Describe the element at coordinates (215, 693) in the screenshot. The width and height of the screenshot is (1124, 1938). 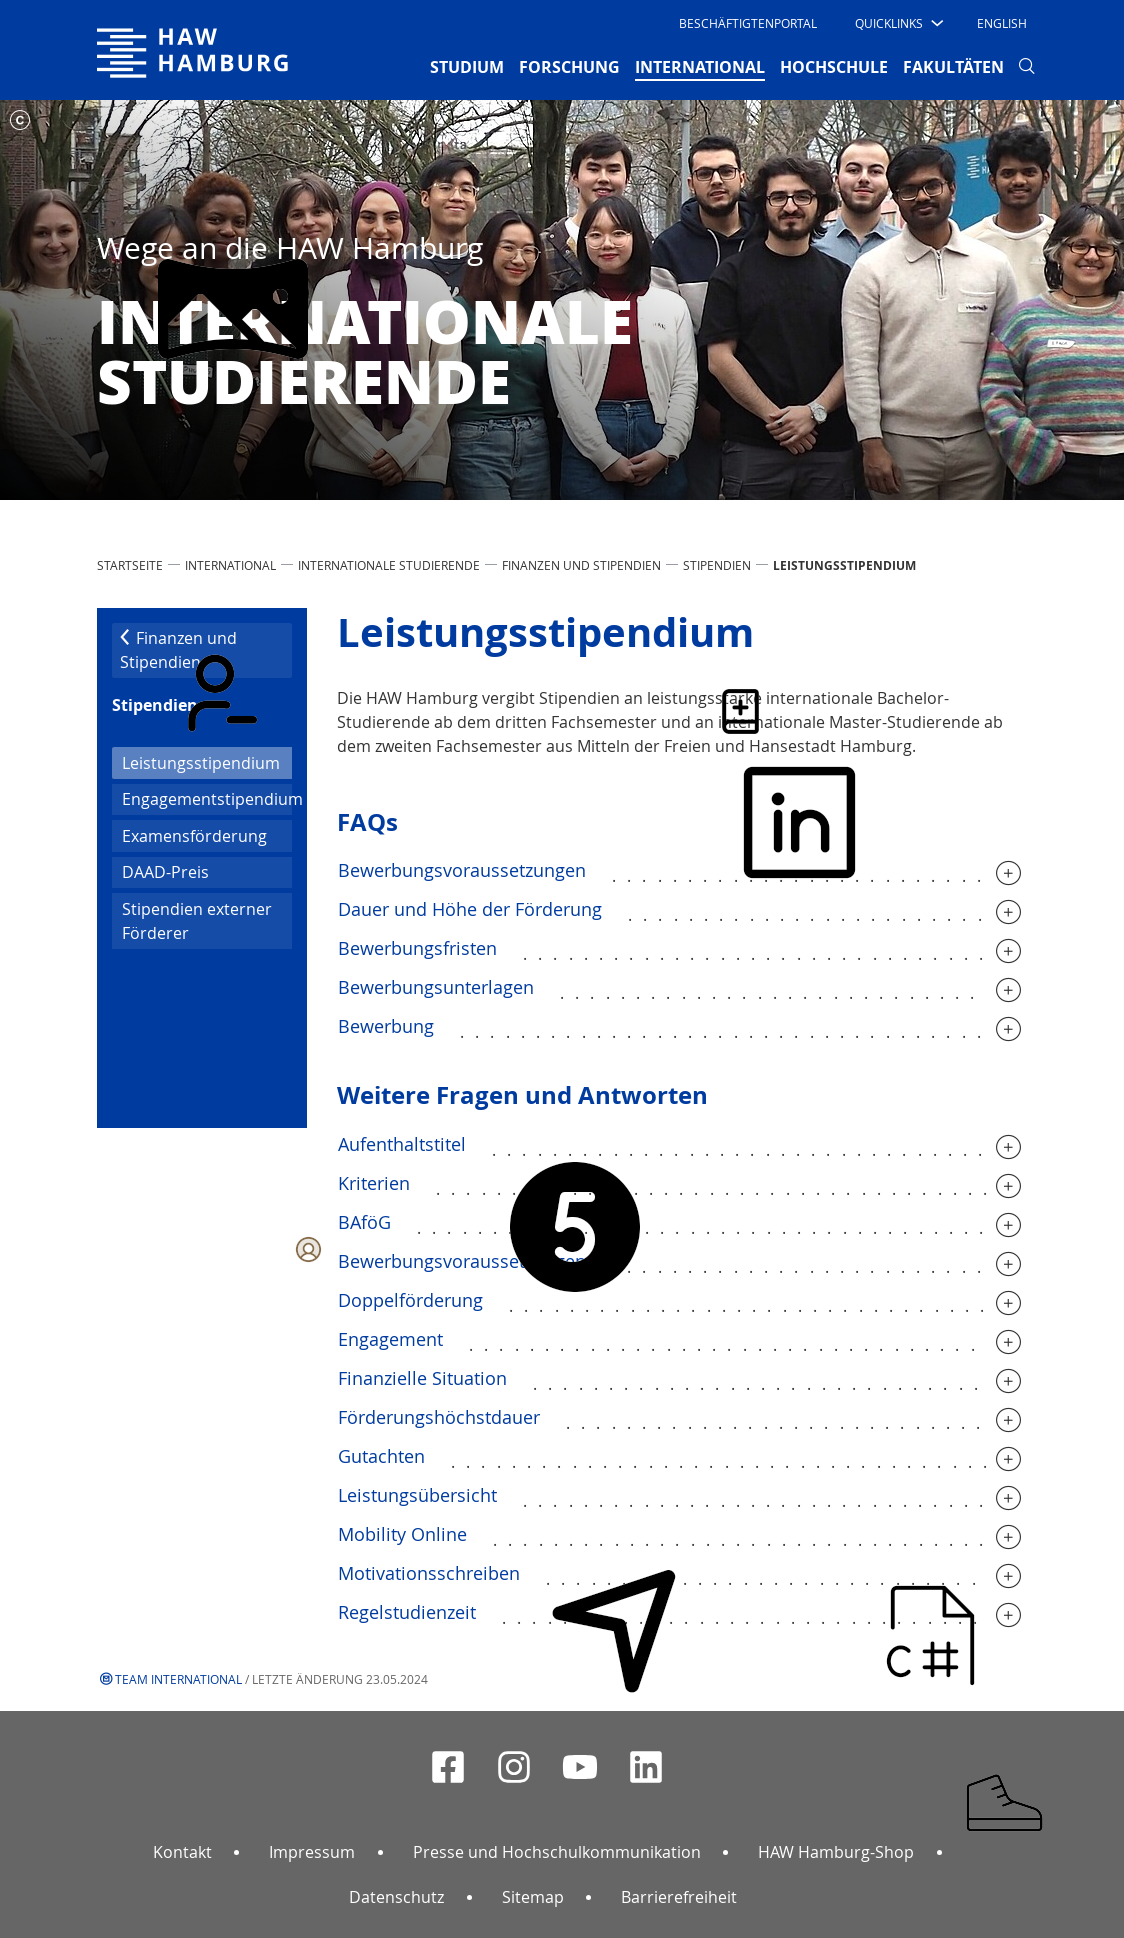
I see `remove a user or contact` at that location.